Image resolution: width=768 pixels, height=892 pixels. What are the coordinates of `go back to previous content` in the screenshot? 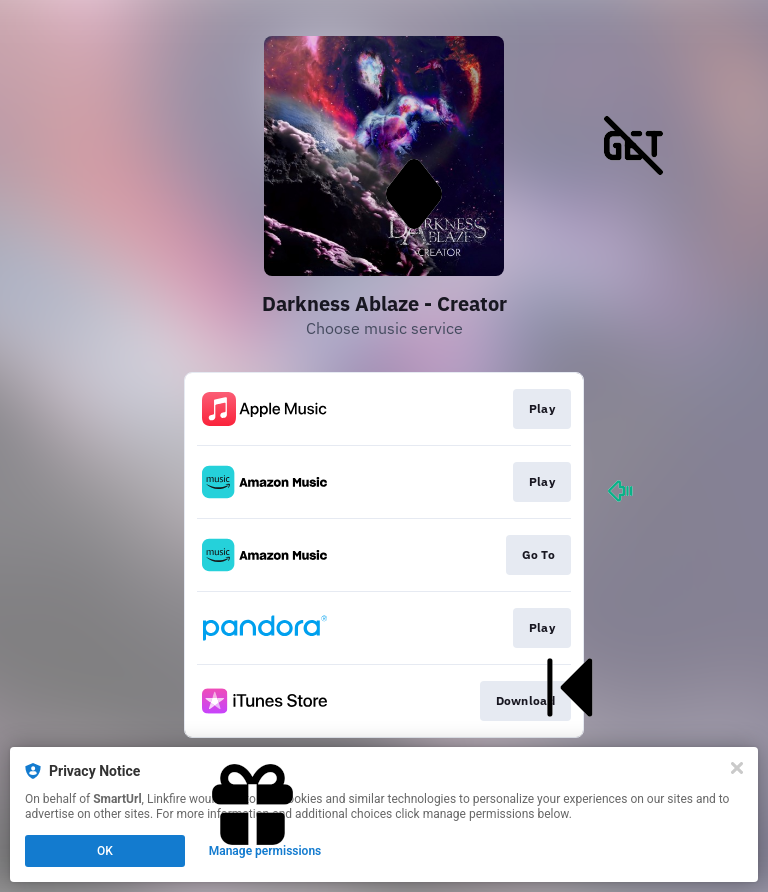 It's located at (620, 491).